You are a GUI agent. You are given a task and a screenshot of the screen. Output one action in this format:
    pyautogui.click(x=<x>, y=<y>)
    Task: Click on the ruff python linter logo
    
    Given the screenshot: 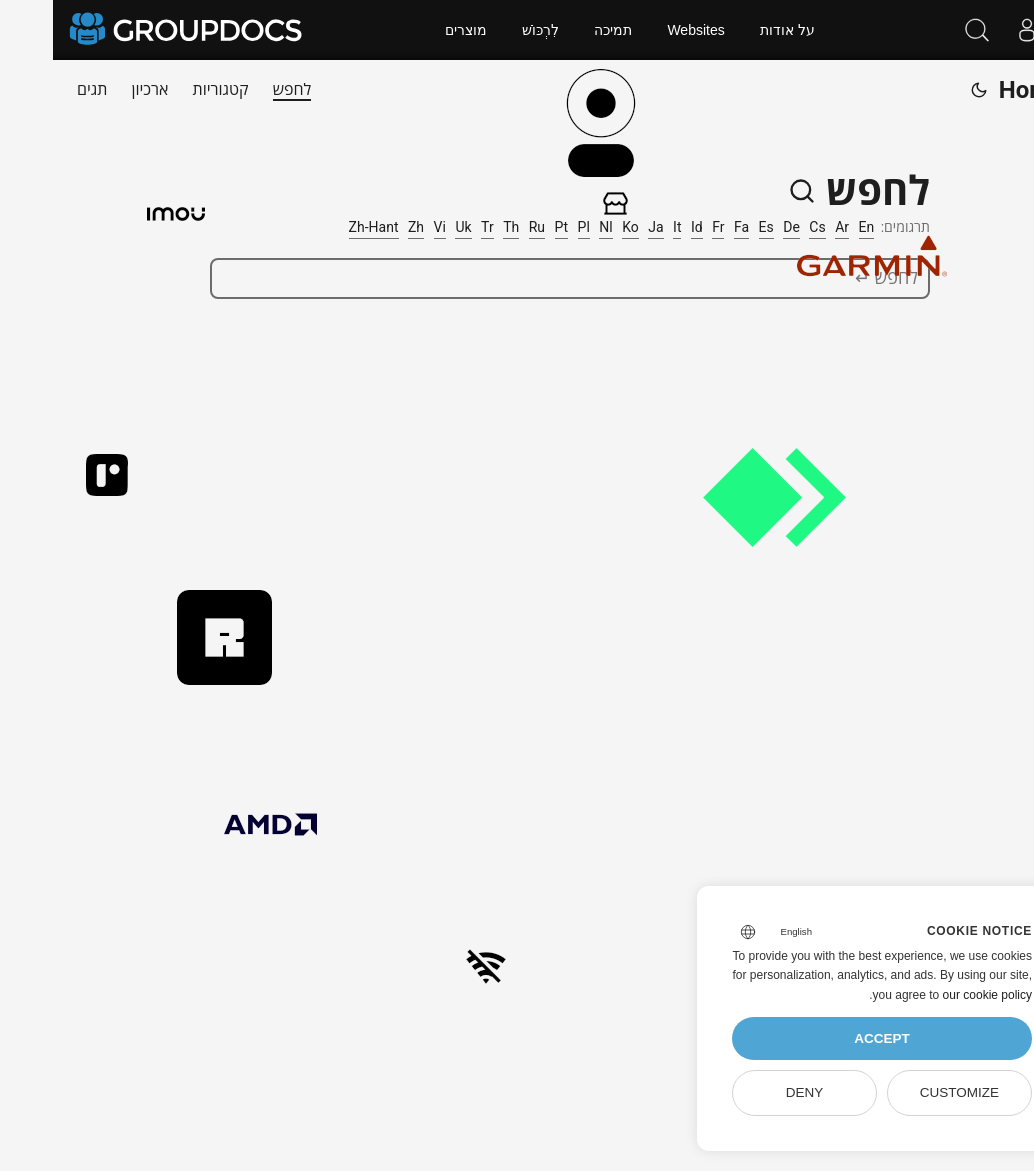 What is the action you would take?
    pyautogui.click(x=224, y=637)
    